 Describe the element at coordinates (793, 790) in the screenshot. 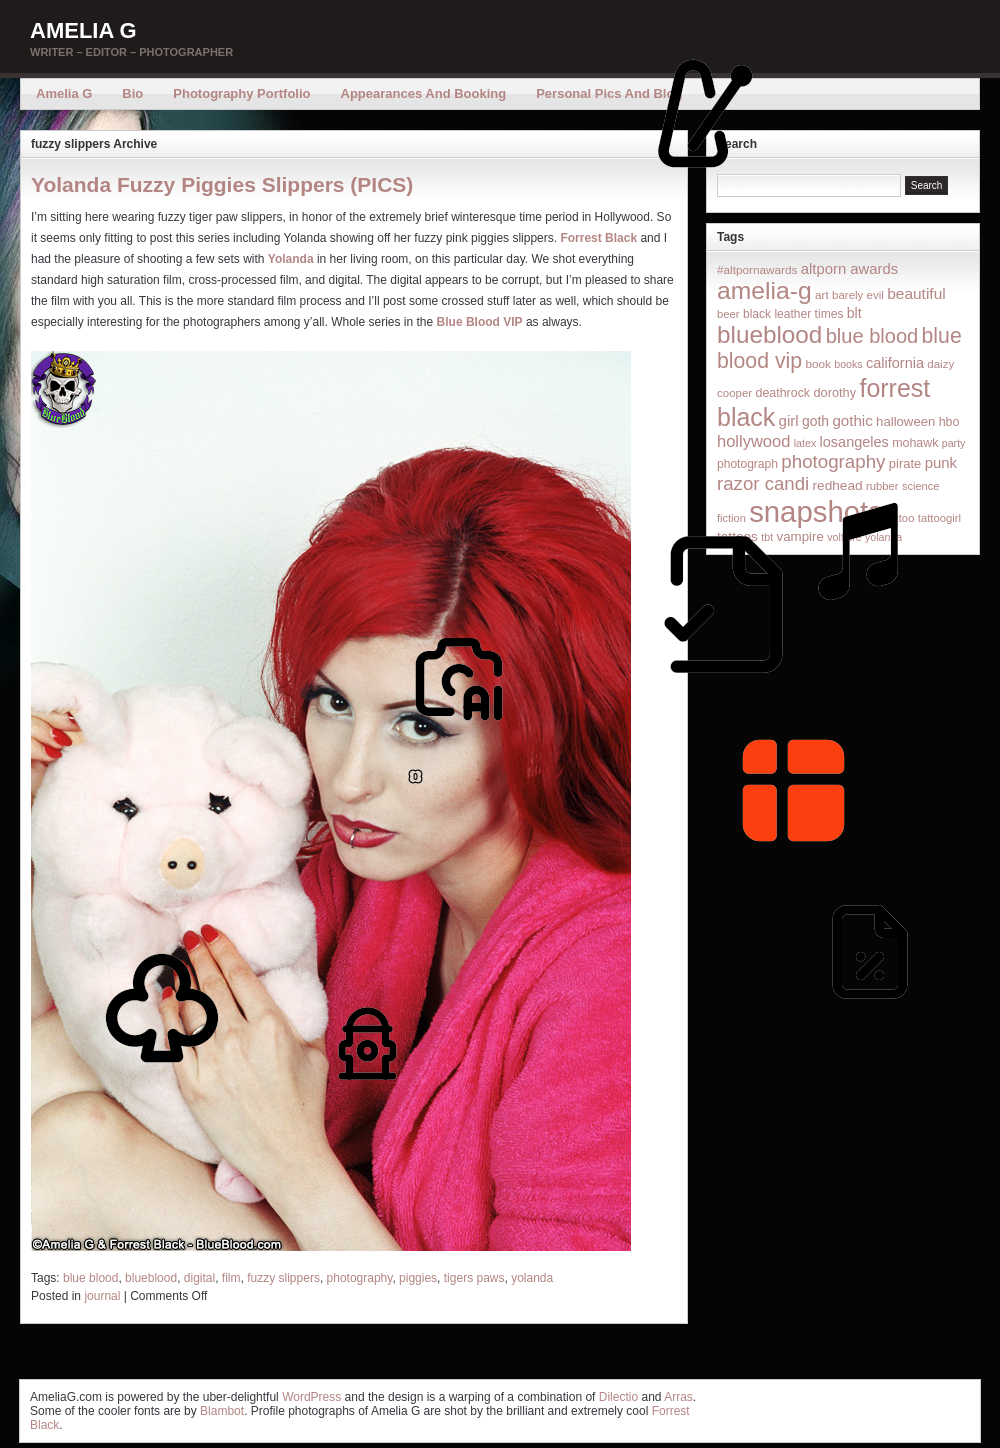

I see `view data in table format` at that location.